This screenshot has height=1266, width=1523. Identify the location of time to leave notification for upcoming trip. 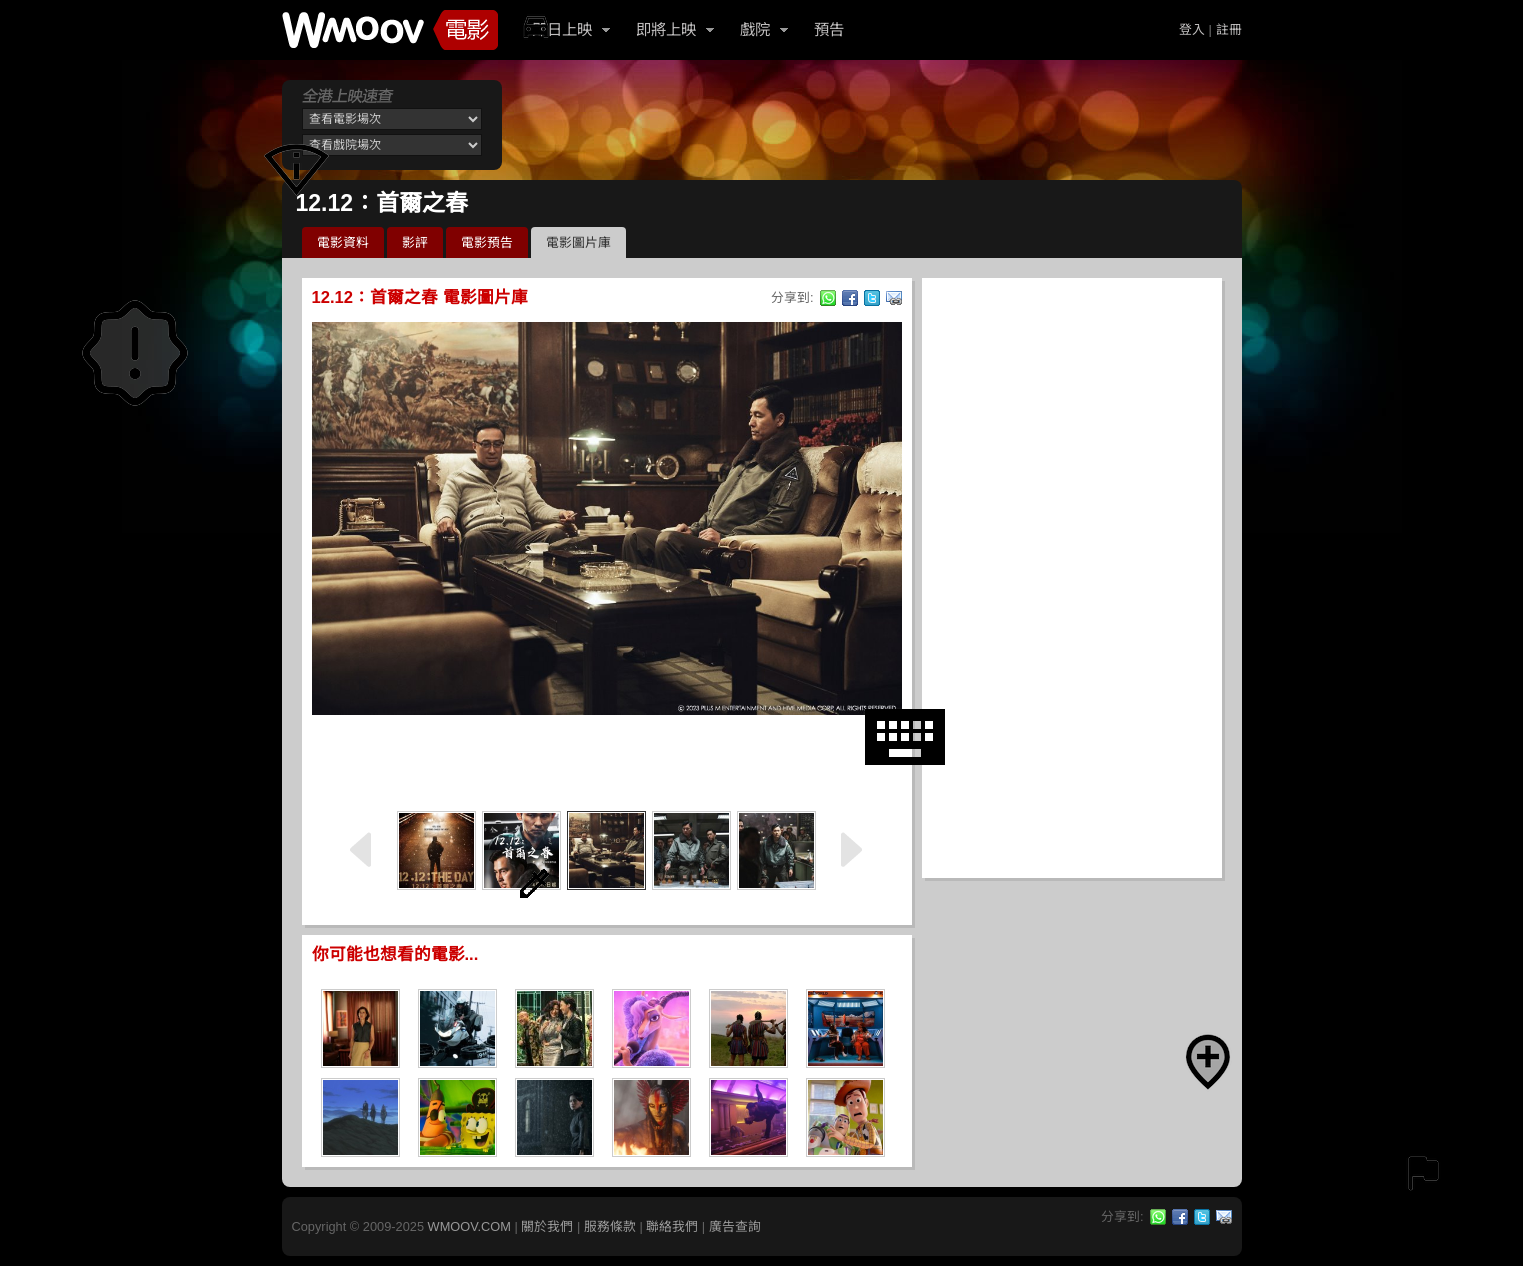
(536, 27).